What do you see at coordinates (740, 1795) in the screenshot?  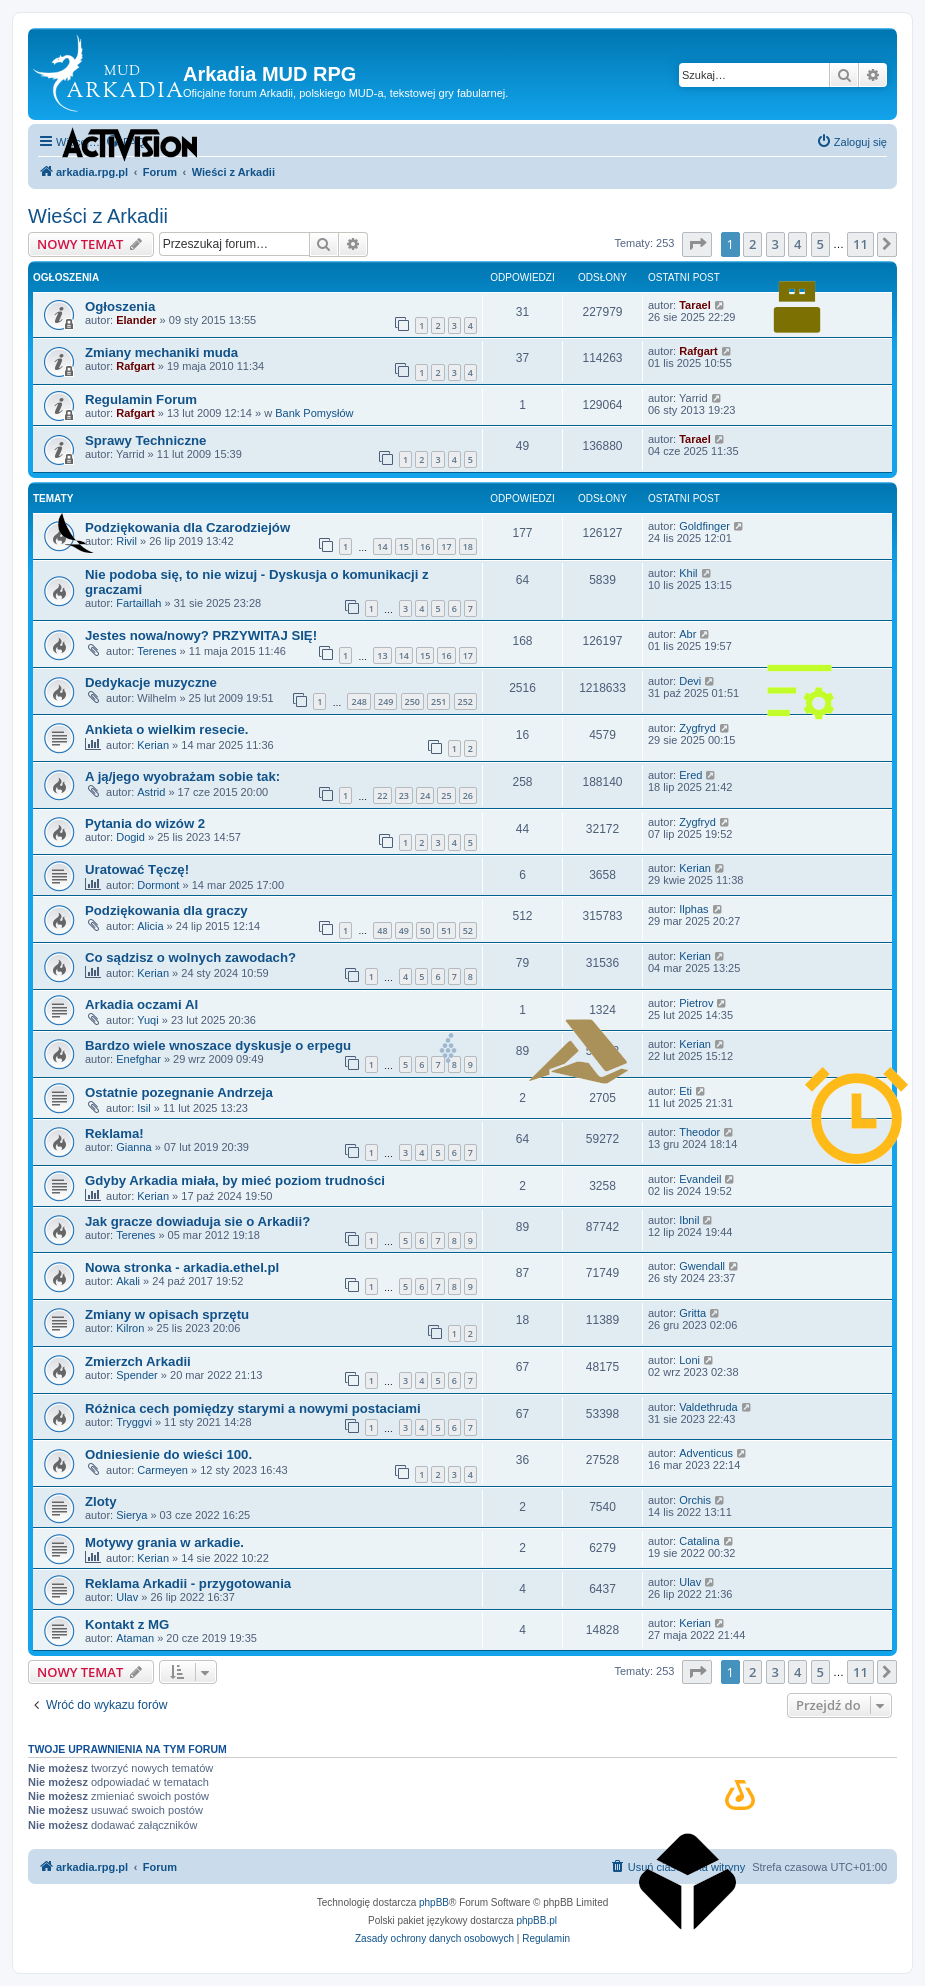 I see `open the BandLab music creation app` at bounding box center [740, 1795].